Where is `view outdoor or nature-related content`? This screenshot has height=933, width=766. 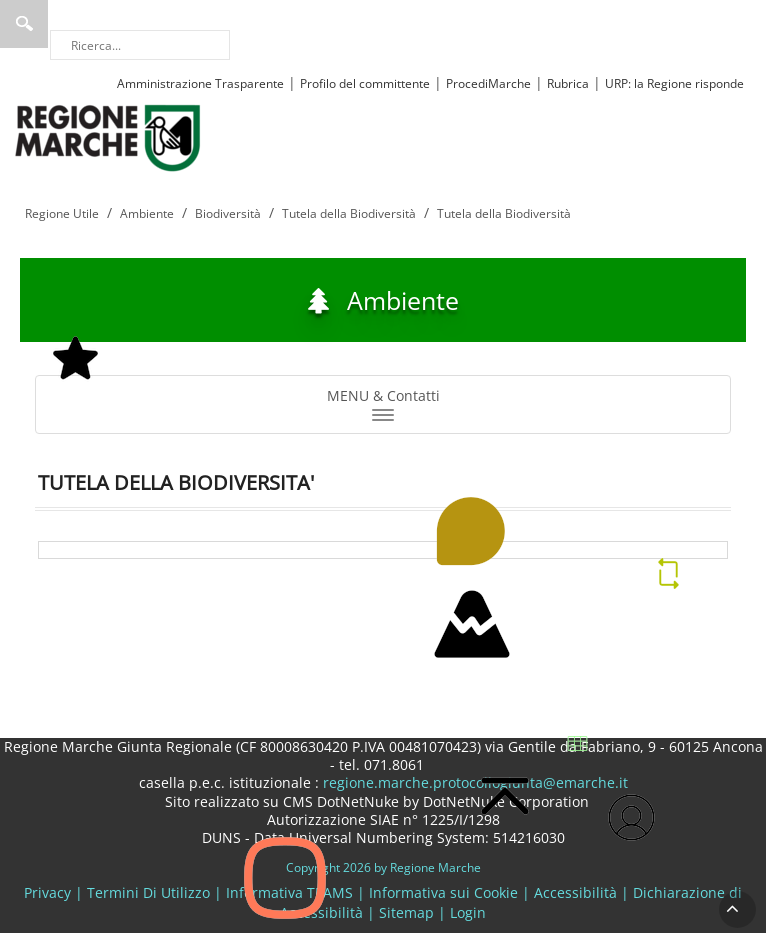 view outdoor or nature-related content is located at coordinates (472, 624).